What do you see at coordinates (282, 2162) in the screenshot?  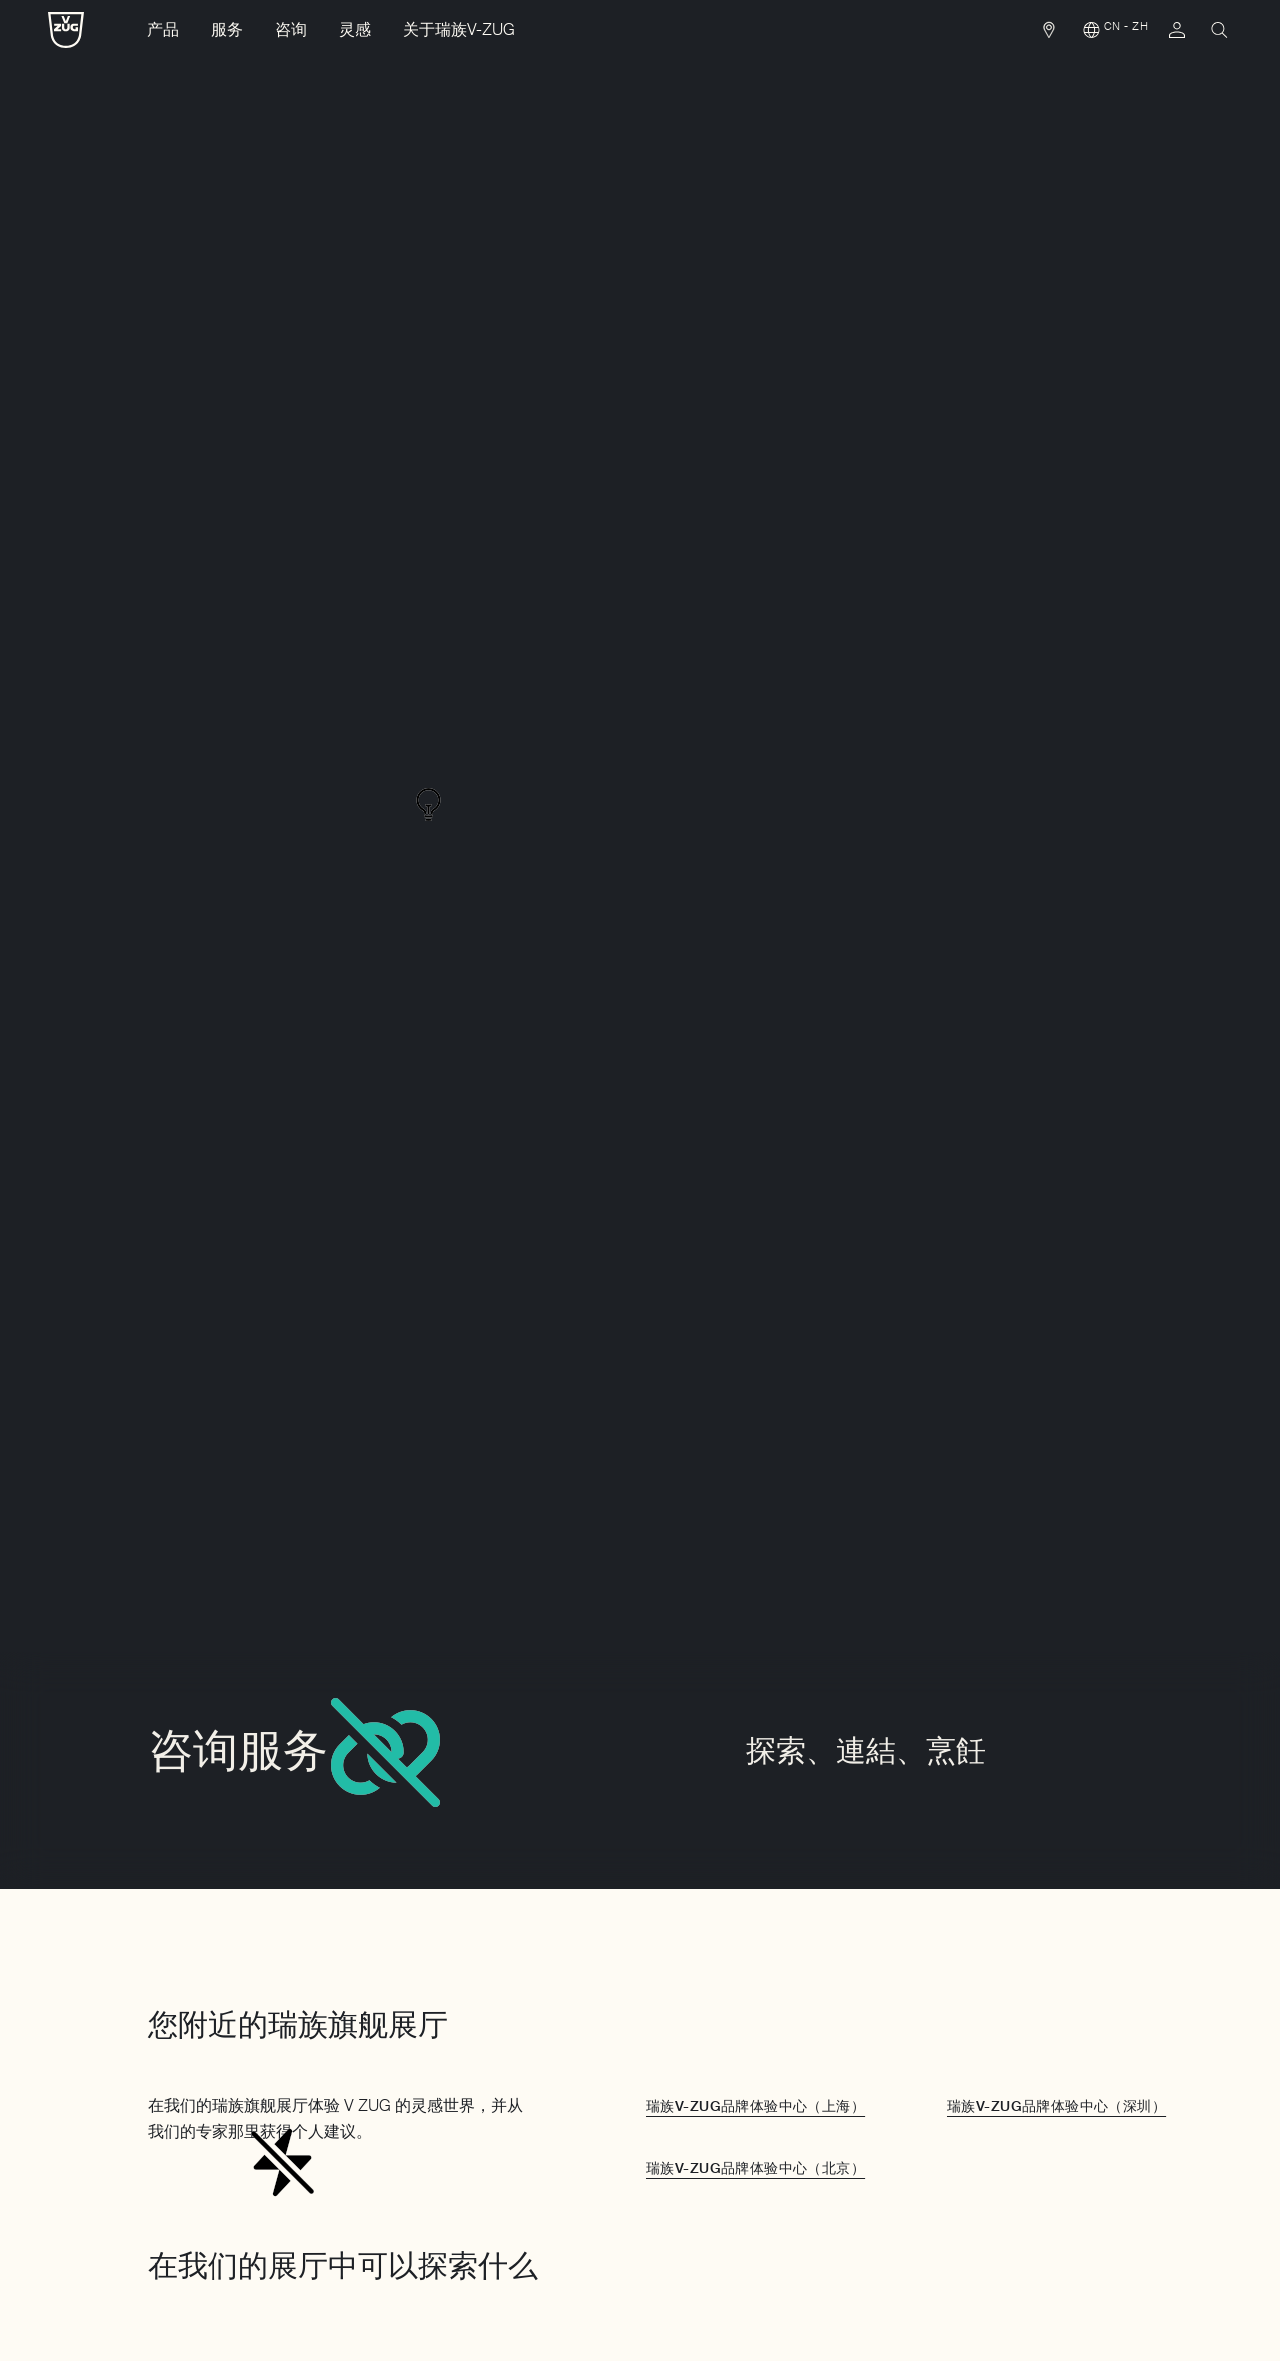 I see `flash or lightning feature disabled` at bounding box center [282, 2162].